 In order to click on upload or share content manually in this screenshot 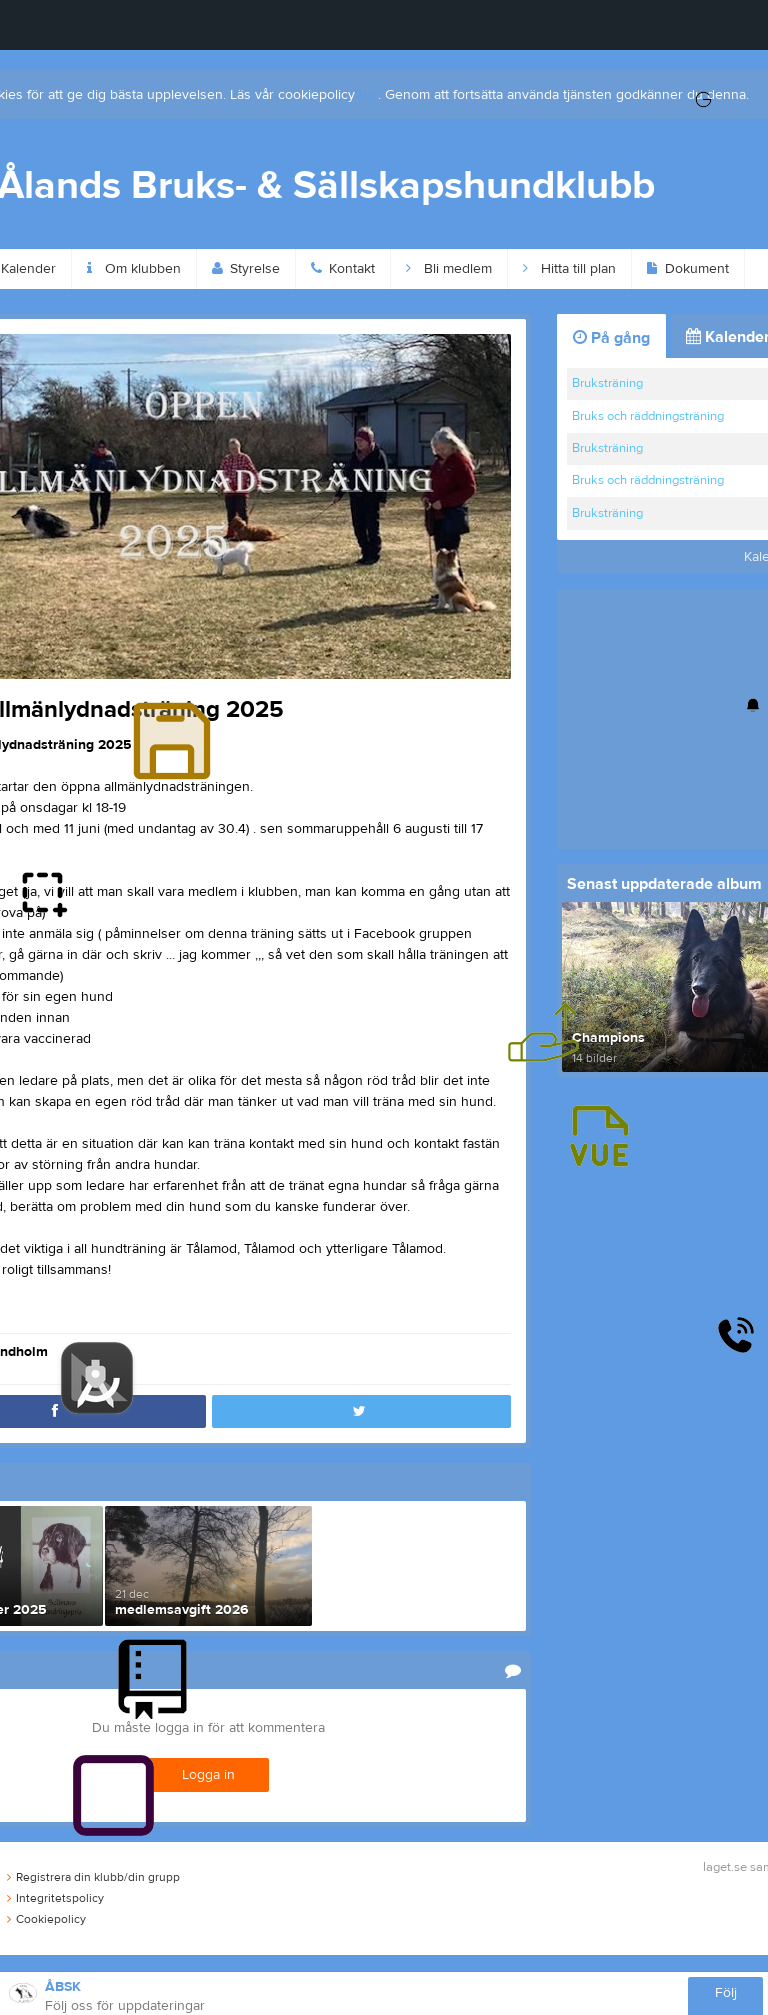, I will do `click(546, 1036)`.